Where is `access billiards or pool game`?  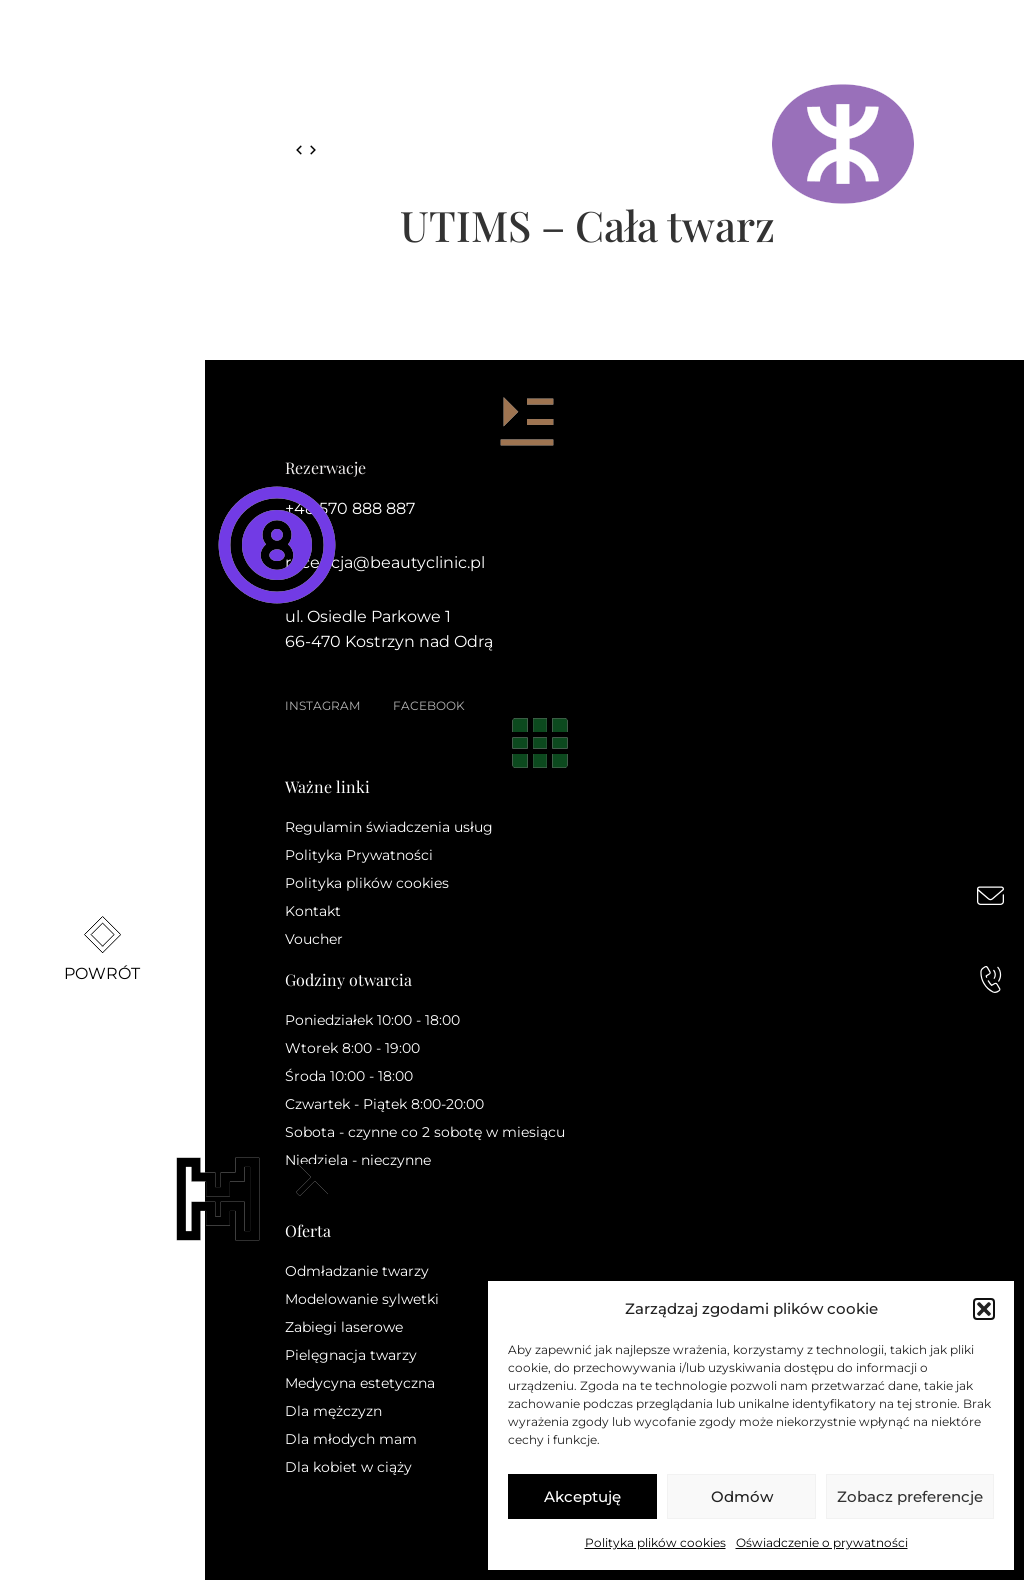
access billiards or pool game is located at coordinates (277, 545).